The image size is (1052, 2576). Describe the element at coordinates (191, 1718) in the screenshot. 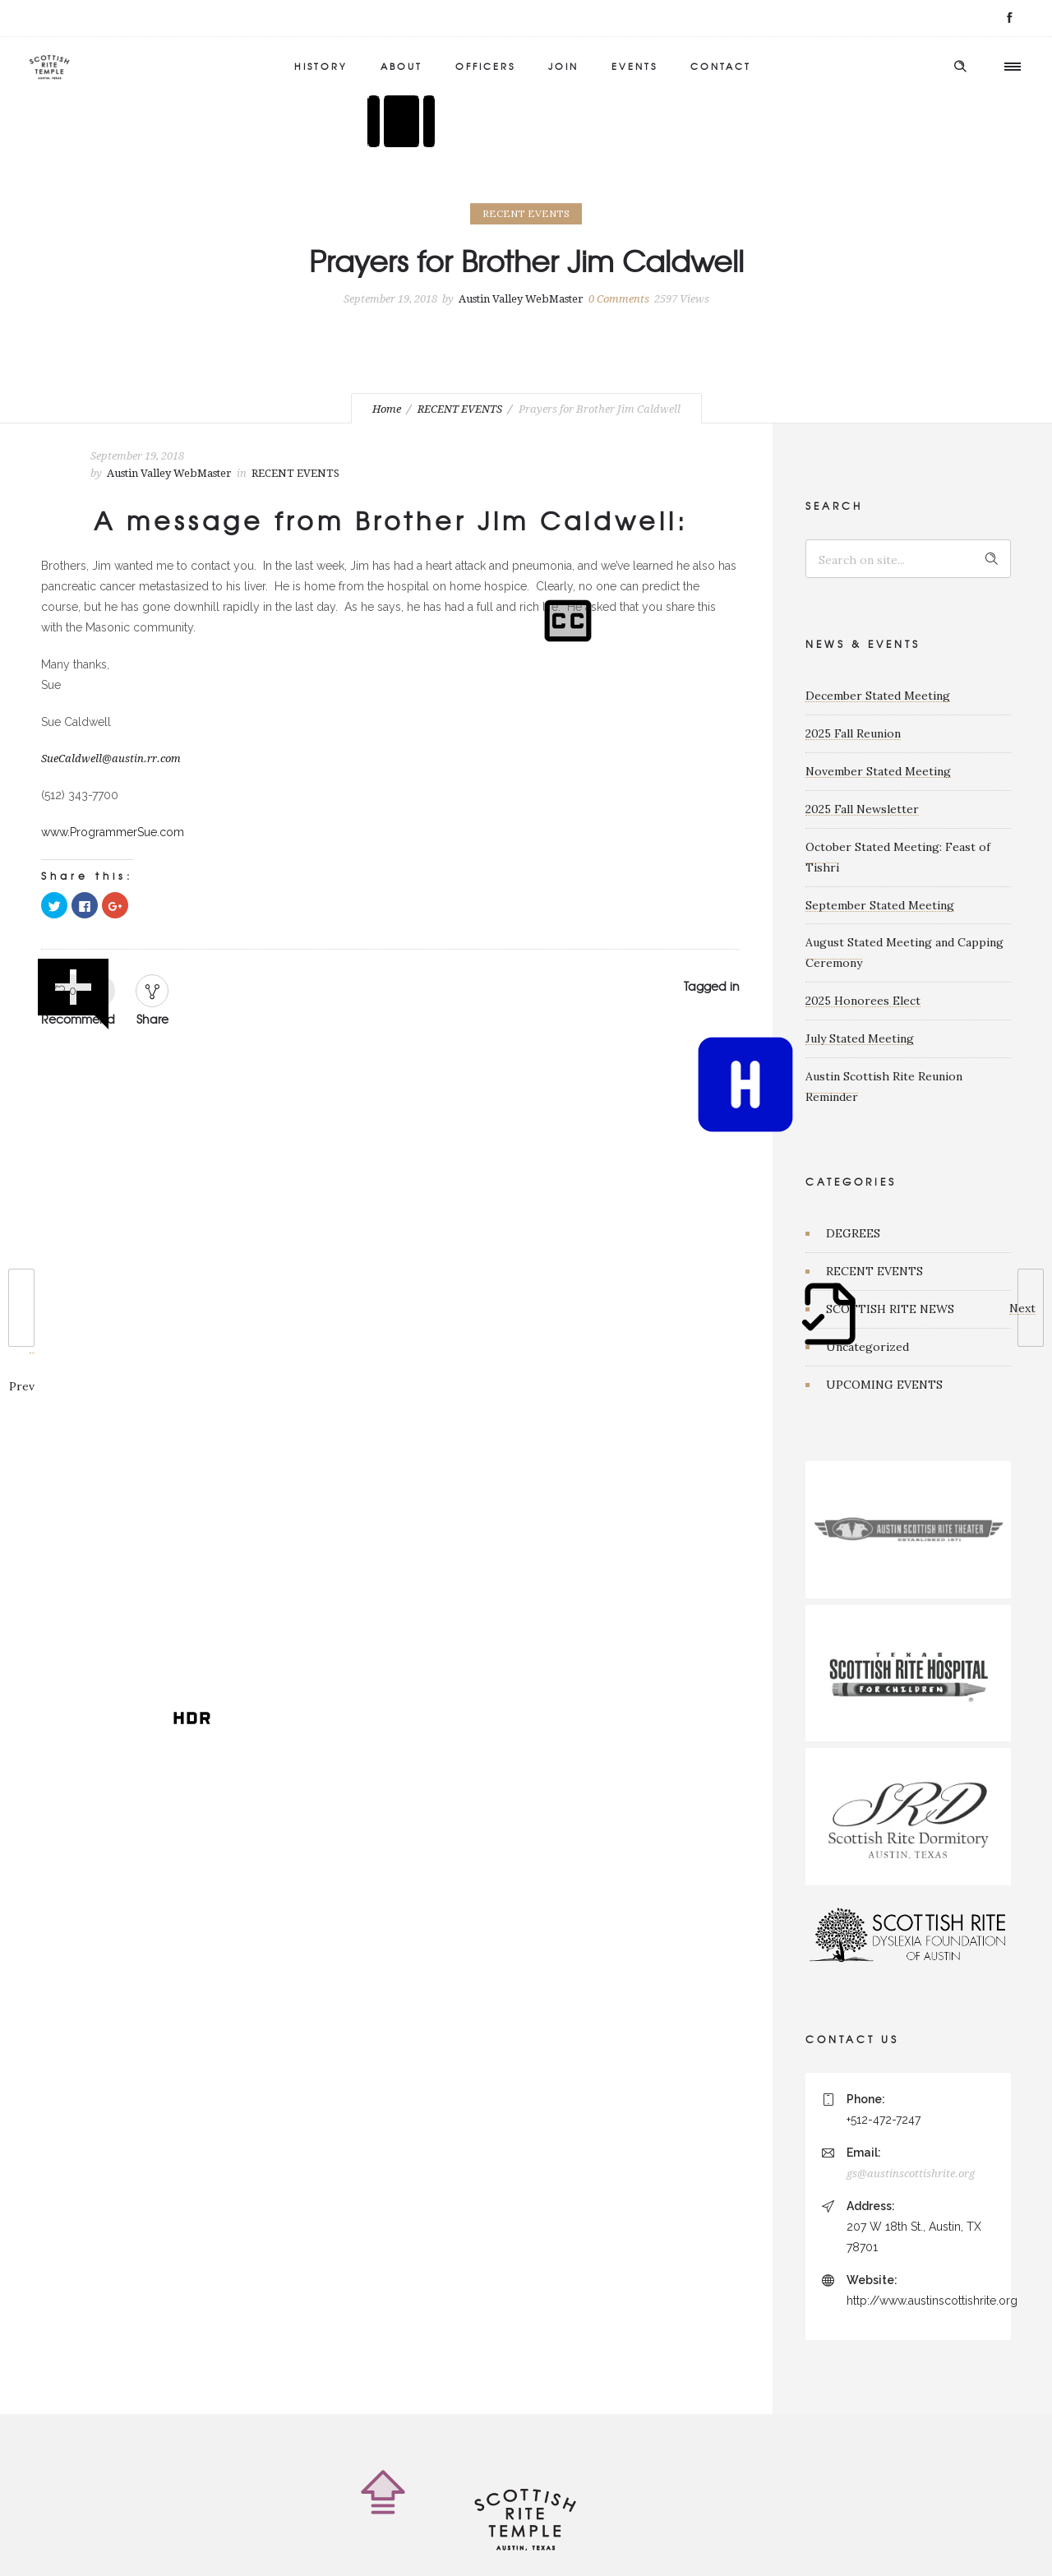

I see `HDR mode is currently enabled` at that location.